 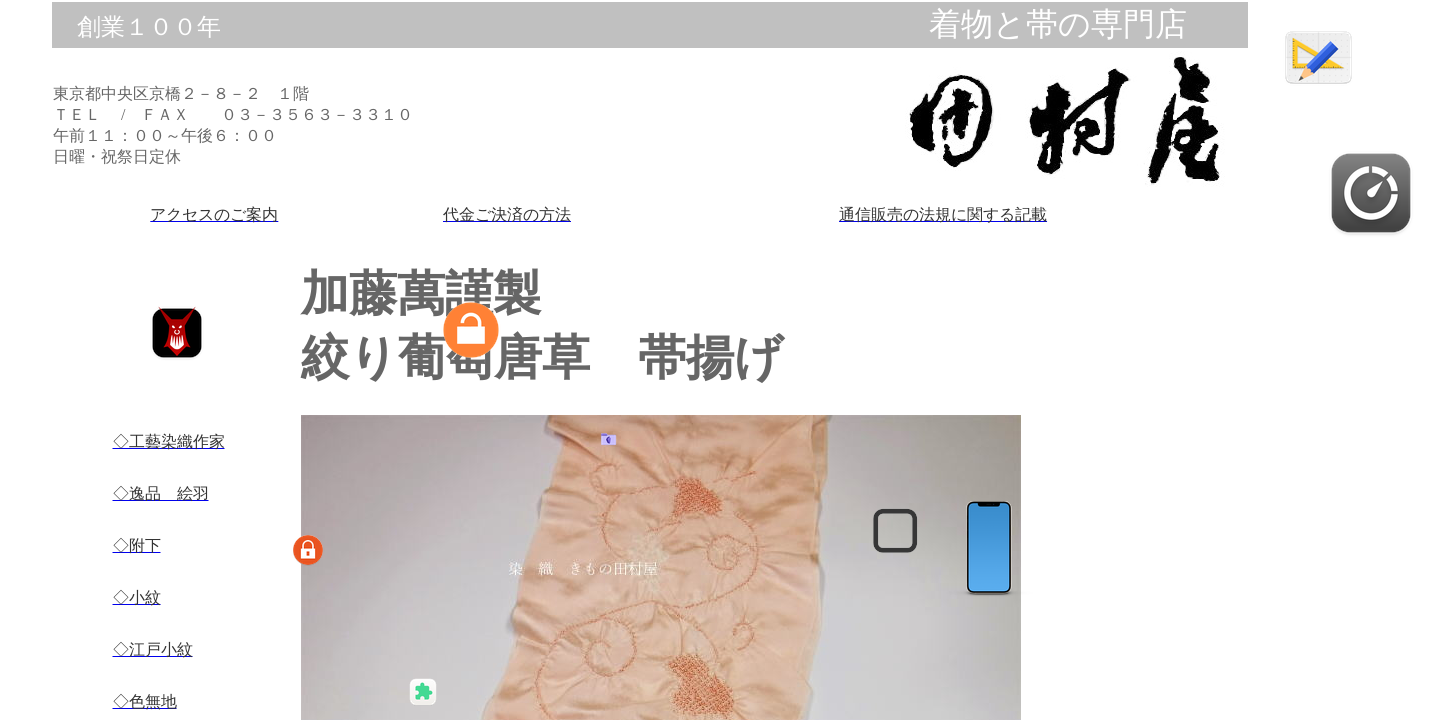 What do you see at coordinates (608, 439) in the screenshot?
I see `open your obsidian vault folder` at bounding box center [608, 439].